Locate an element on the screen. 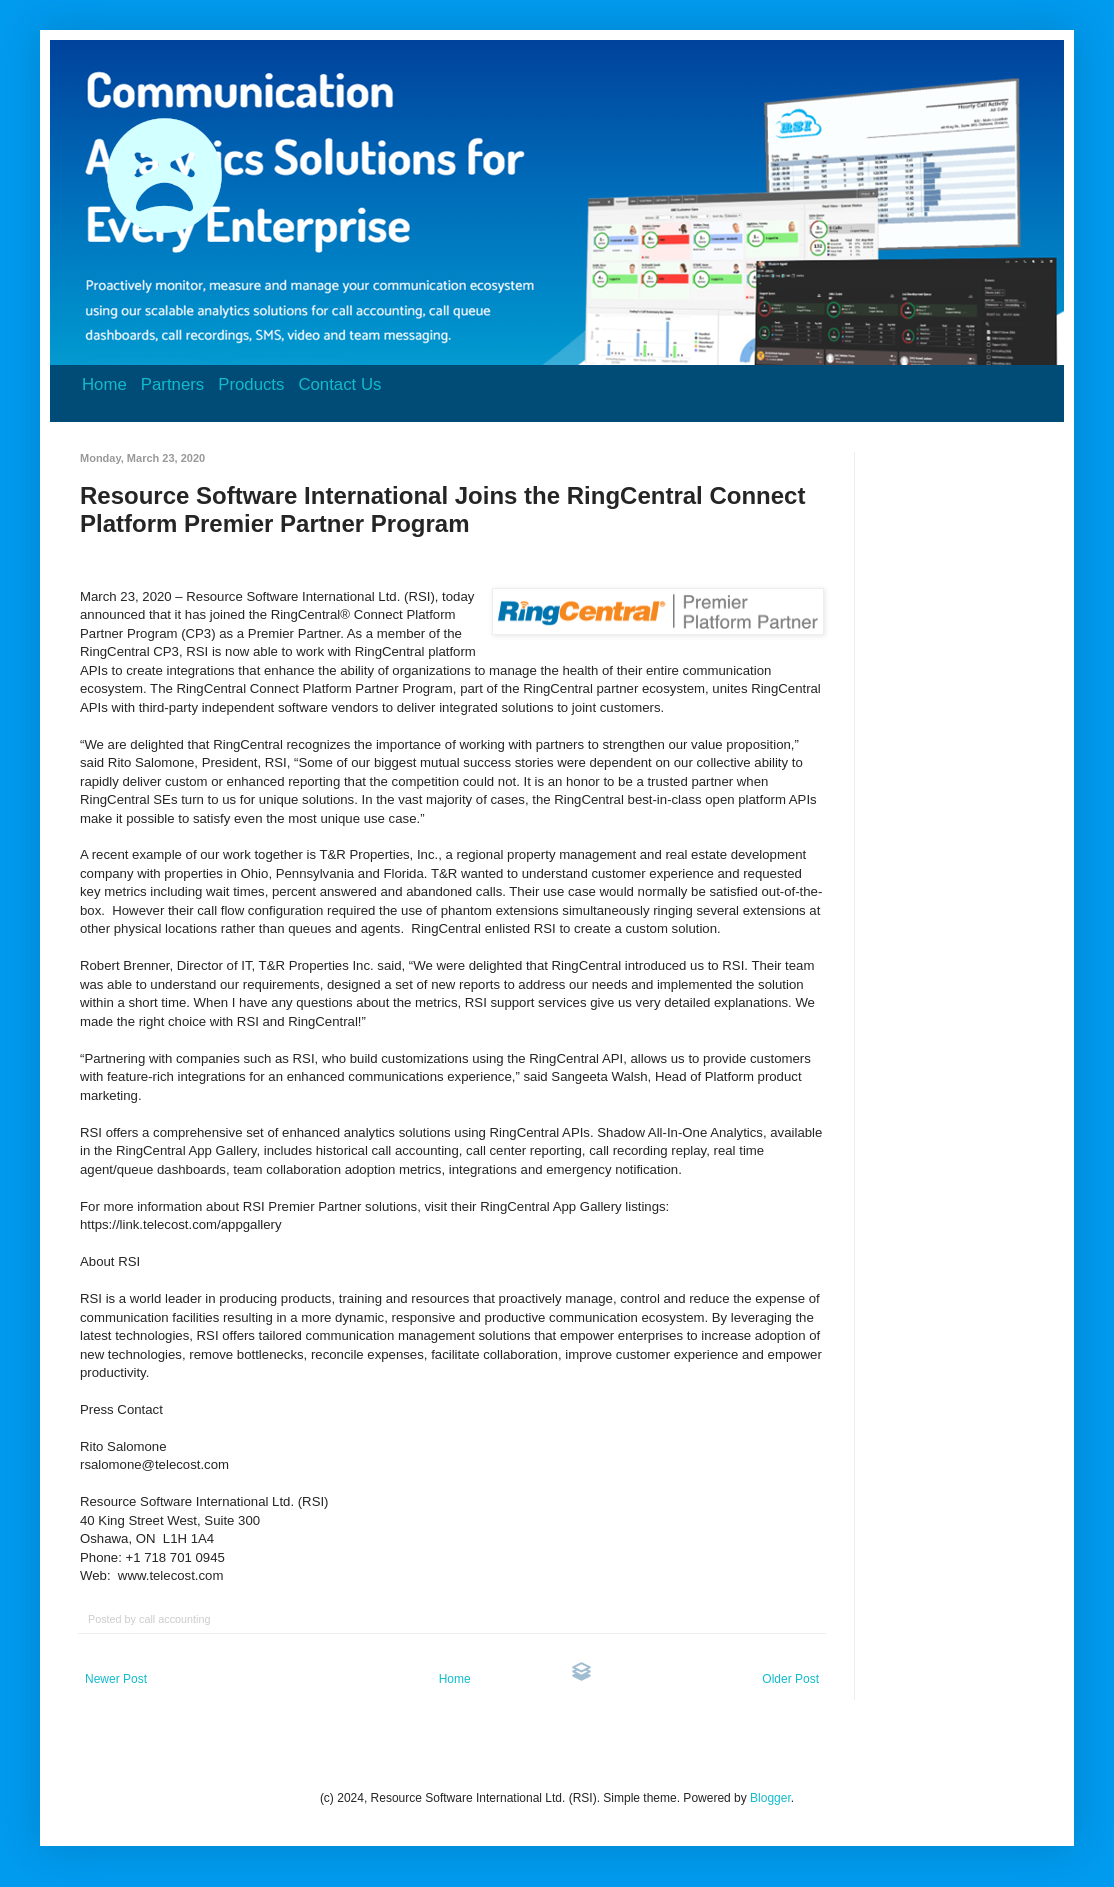 The height and width of the screenshot is (1887, 1114). send layer to back is located at coordinates (581, 1671).